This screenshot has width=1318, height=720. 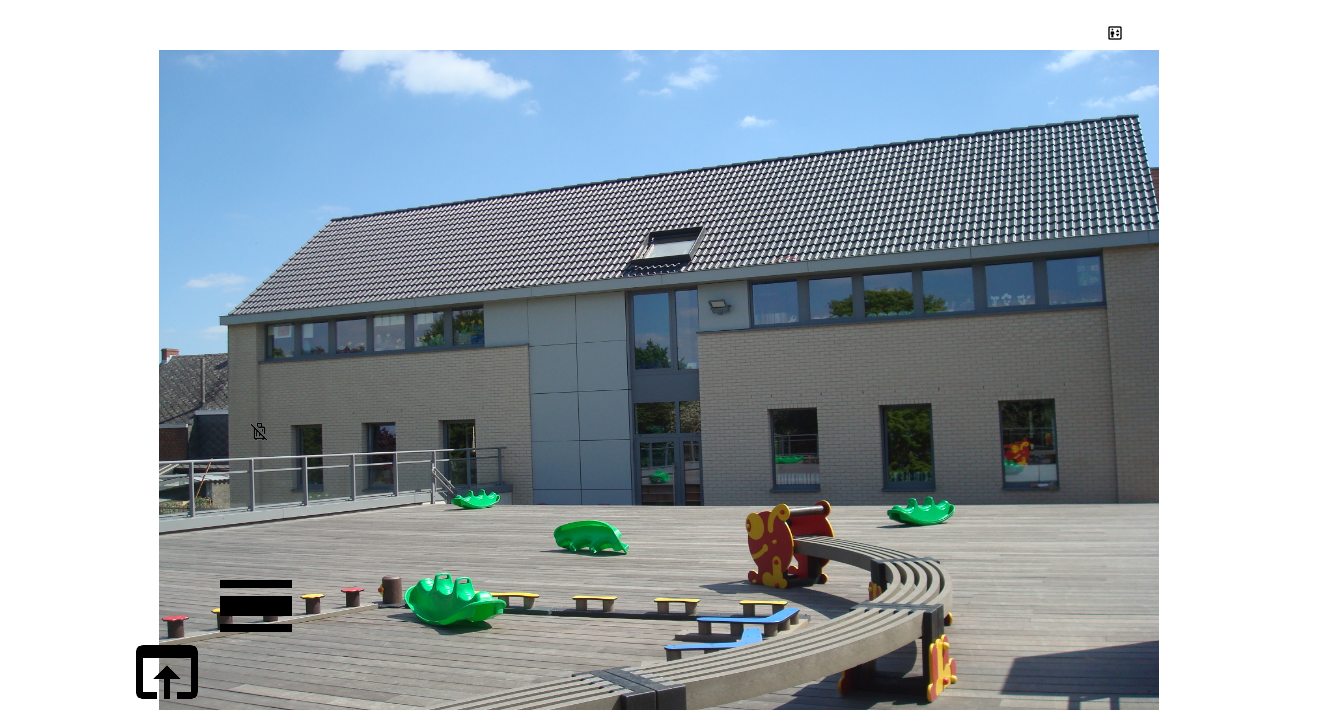 I want to click on open link in browser, so click(x=167, y=672).